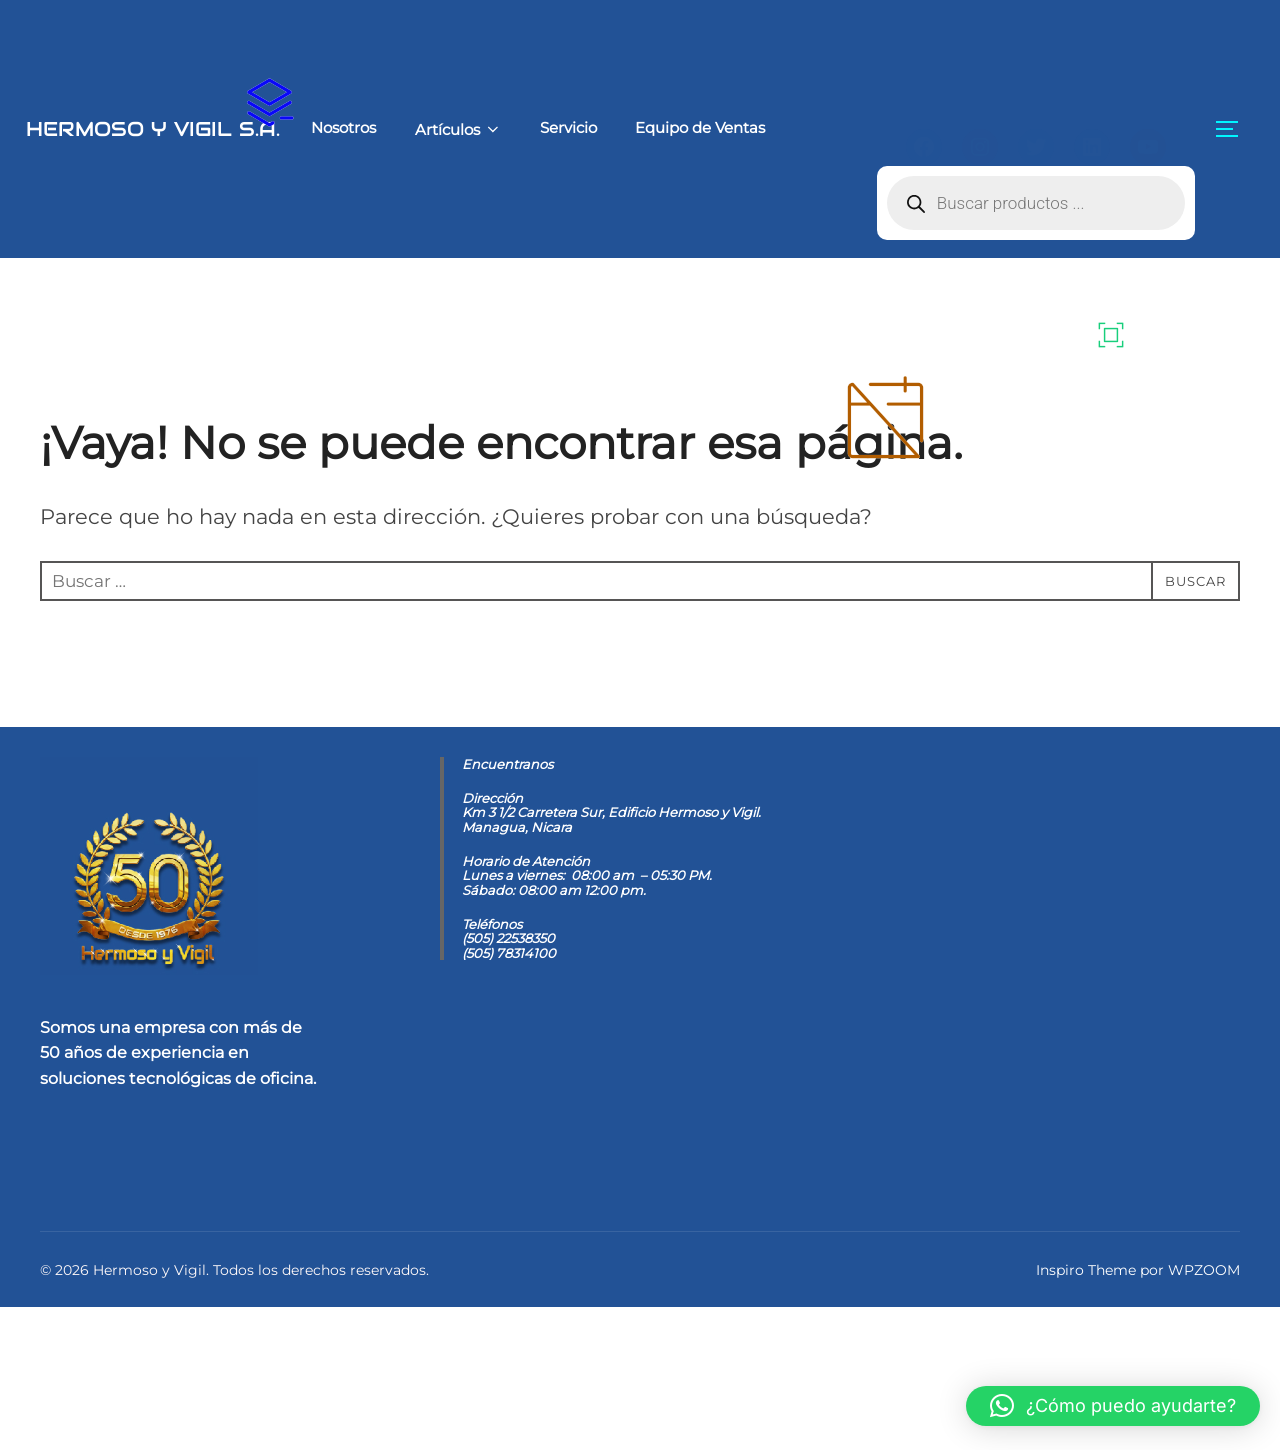 This screenshot has height=1450, width=1280. What do you see at coordinates (269, 102) in the screenshot?
I see `remove a layer from the stack` at bounding box center [269, 102].